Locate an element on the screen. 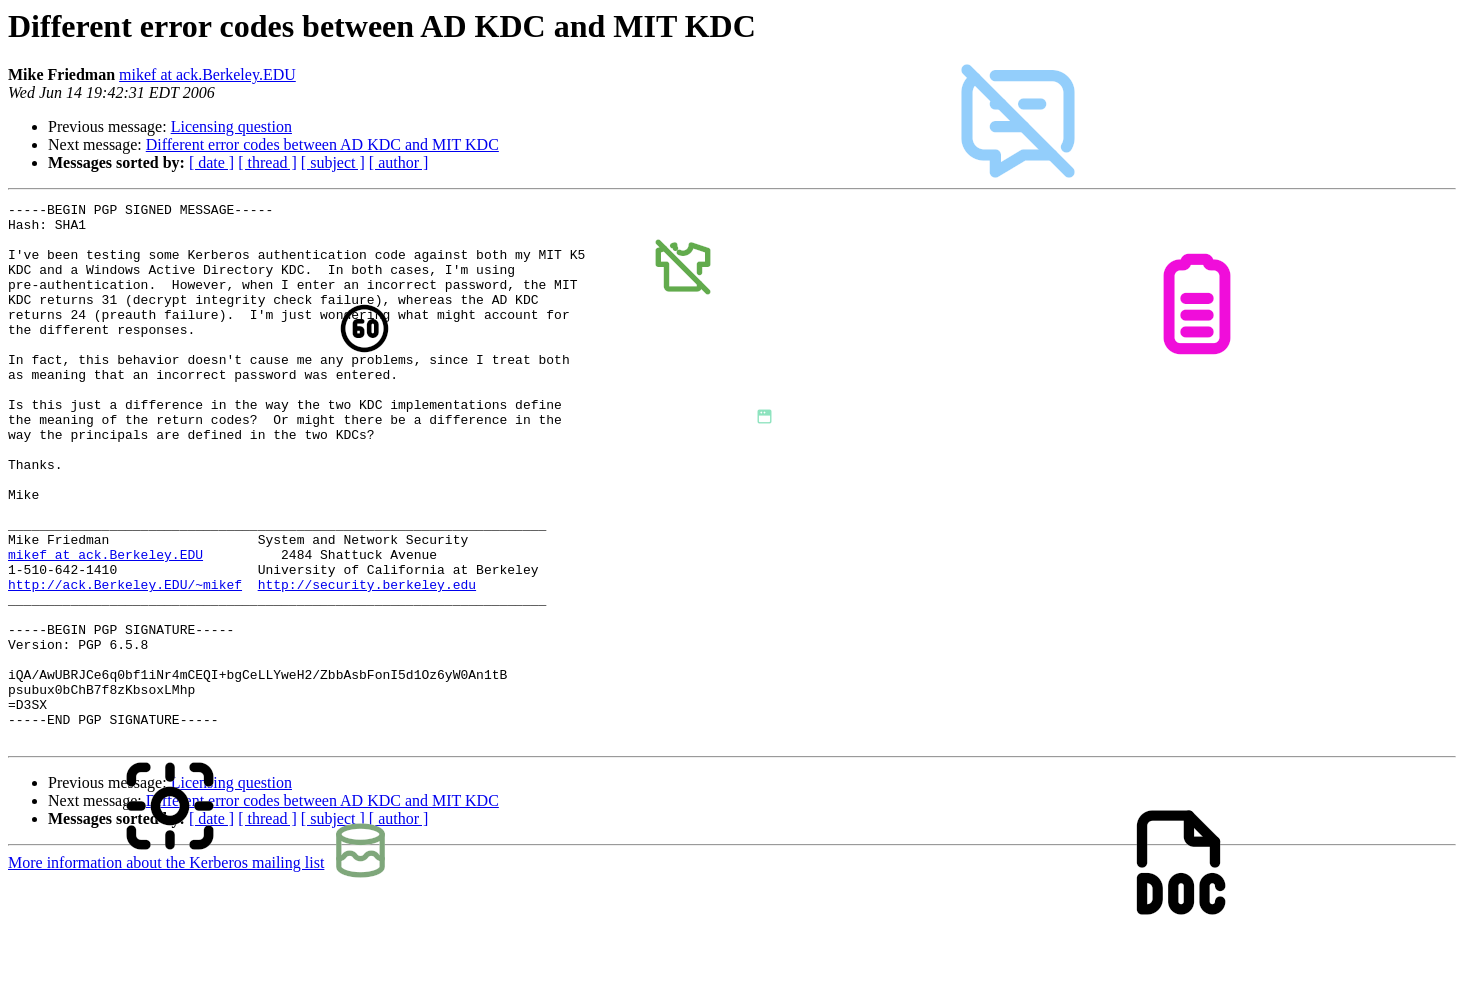 The width and height of the screenshot is (1464, 988). open web browser is located at coordinates (764, 416).